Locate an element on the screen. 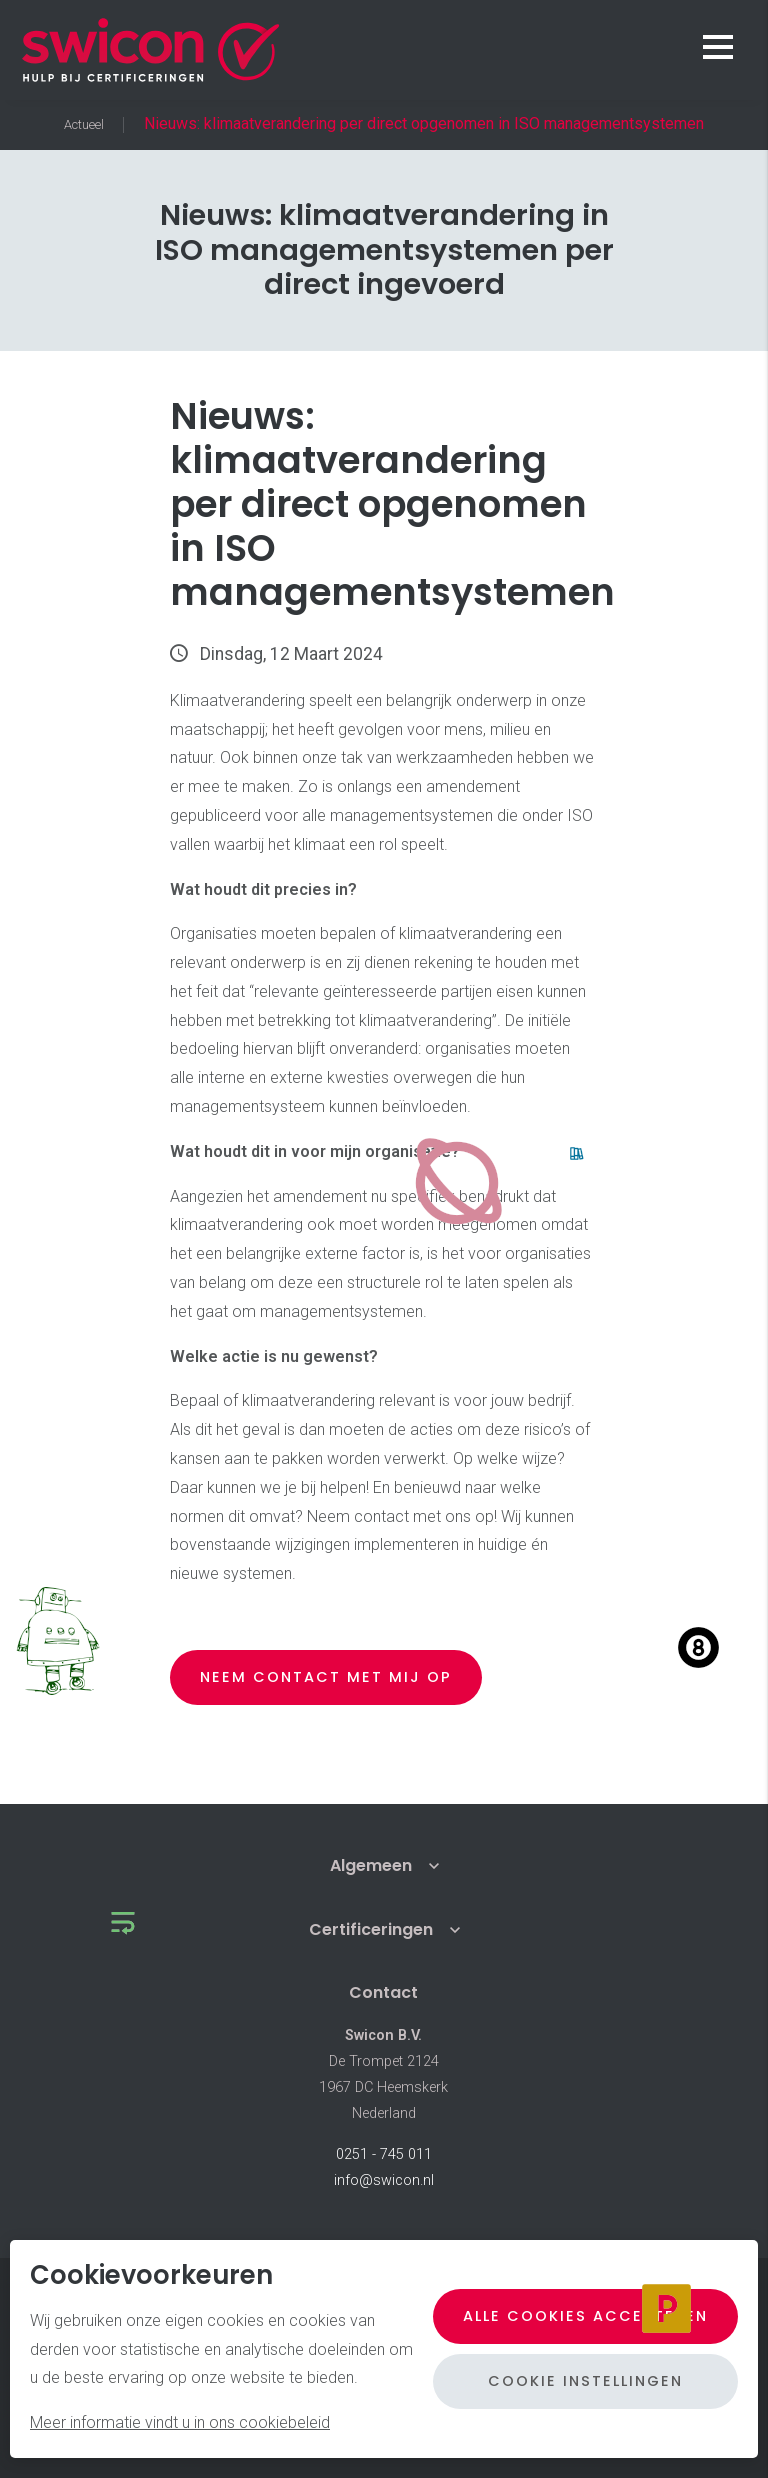  browse your digital library is located at coordinates (576, 1153).